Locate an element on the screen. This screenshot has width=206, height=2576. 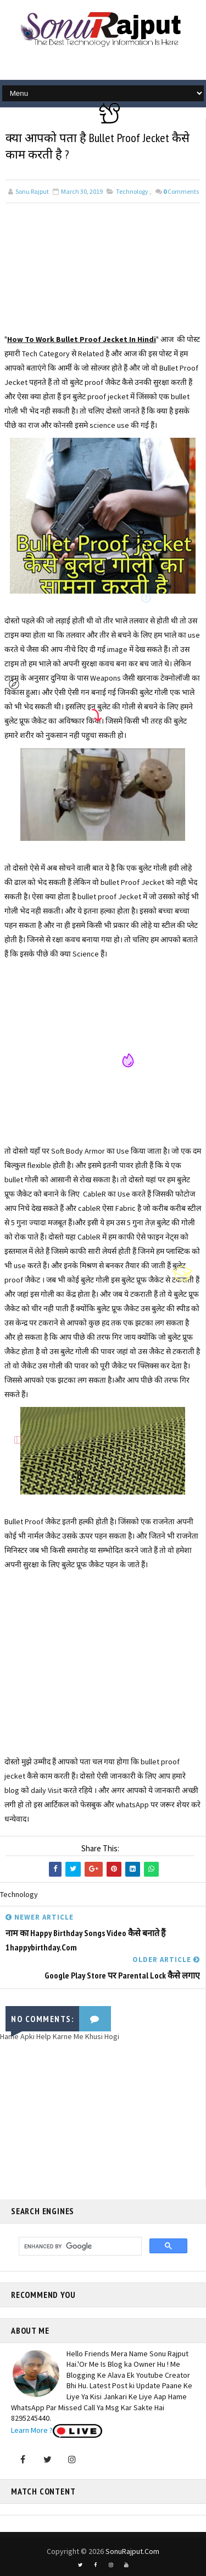
toggle sidebar panel visibility is located at coordinates (19, 1440).